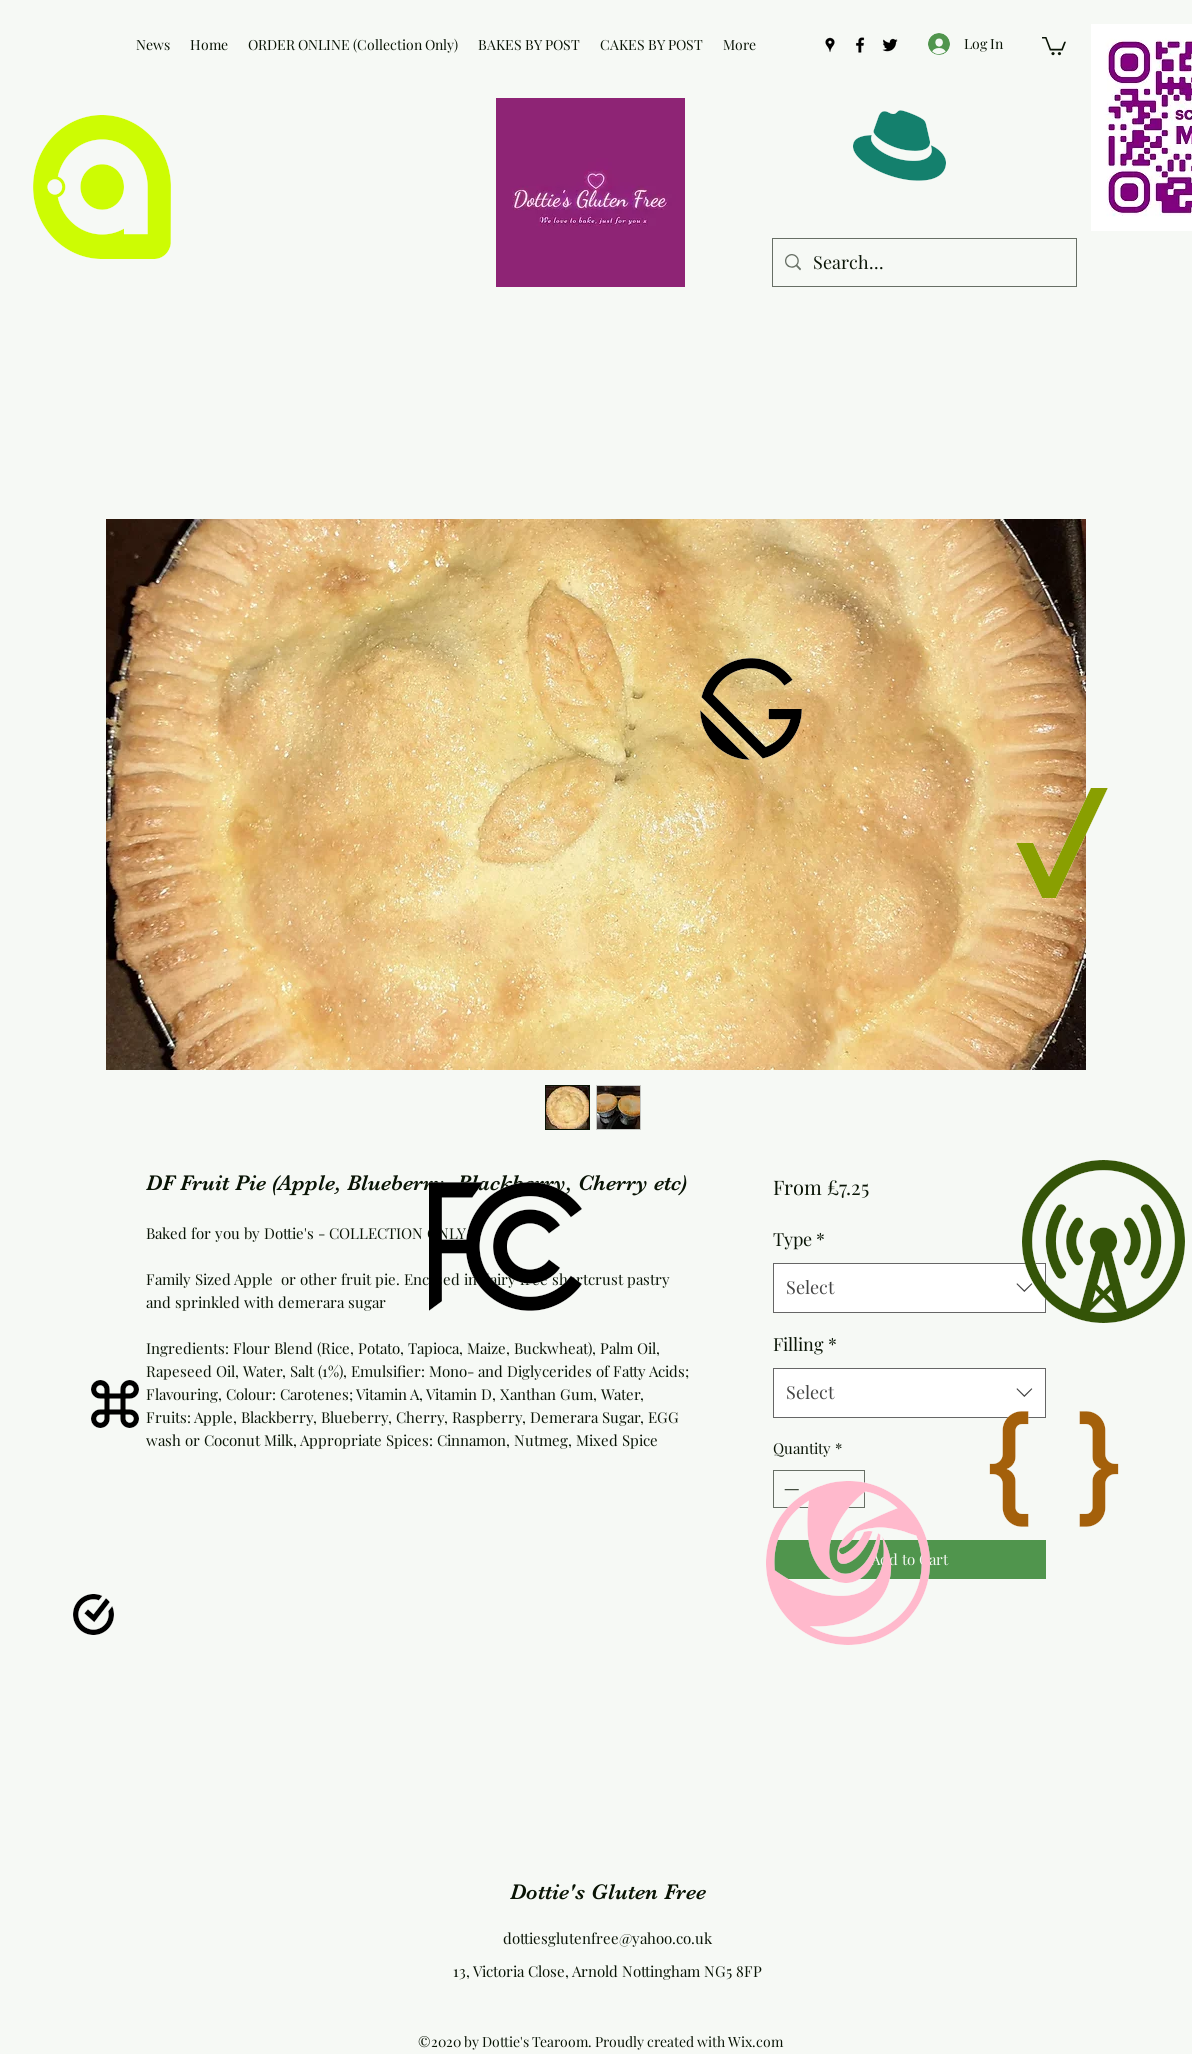 This screenshot has width=1192, height=2054. What do you see at coordinates (505, 1246) in the screenshot?
I see `federal communications commission logo` at bounding box center [505, 1246].